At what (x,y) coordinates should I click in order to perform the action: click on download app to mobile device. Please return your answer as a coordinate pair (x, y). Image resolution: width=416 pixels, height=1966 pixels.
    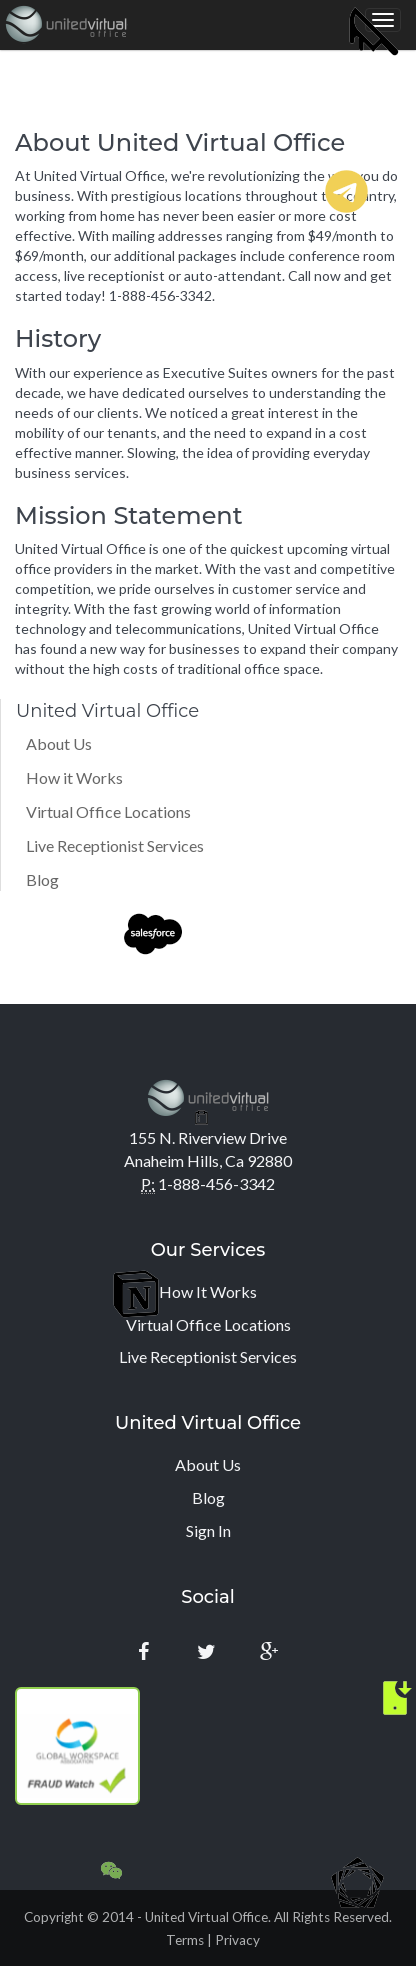
    Looking at the image, I should click on (395, 1698).